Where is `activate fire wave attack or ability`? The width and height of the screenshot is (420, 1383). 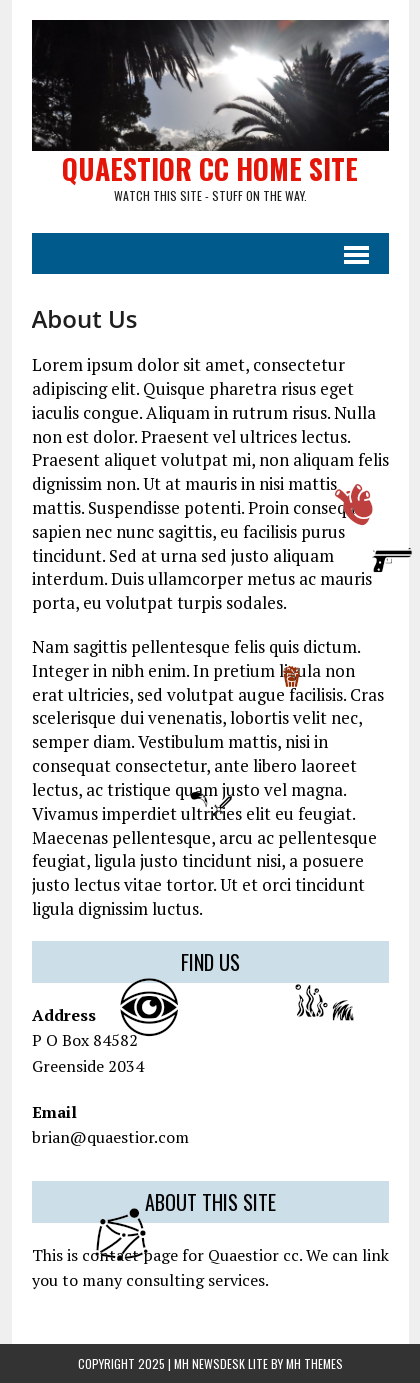 activate fire wave attack or ability is located at coordinates (343, 1010).